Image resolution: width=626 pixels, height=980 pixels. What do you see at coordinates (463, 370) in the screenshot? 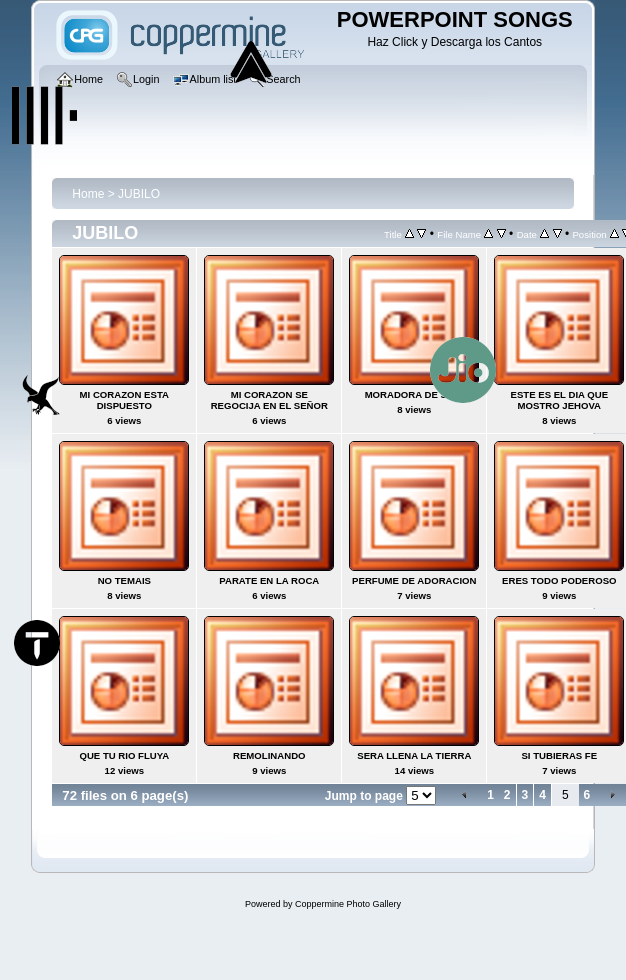
I see `jio app or service` at bounding box center [463, 370].